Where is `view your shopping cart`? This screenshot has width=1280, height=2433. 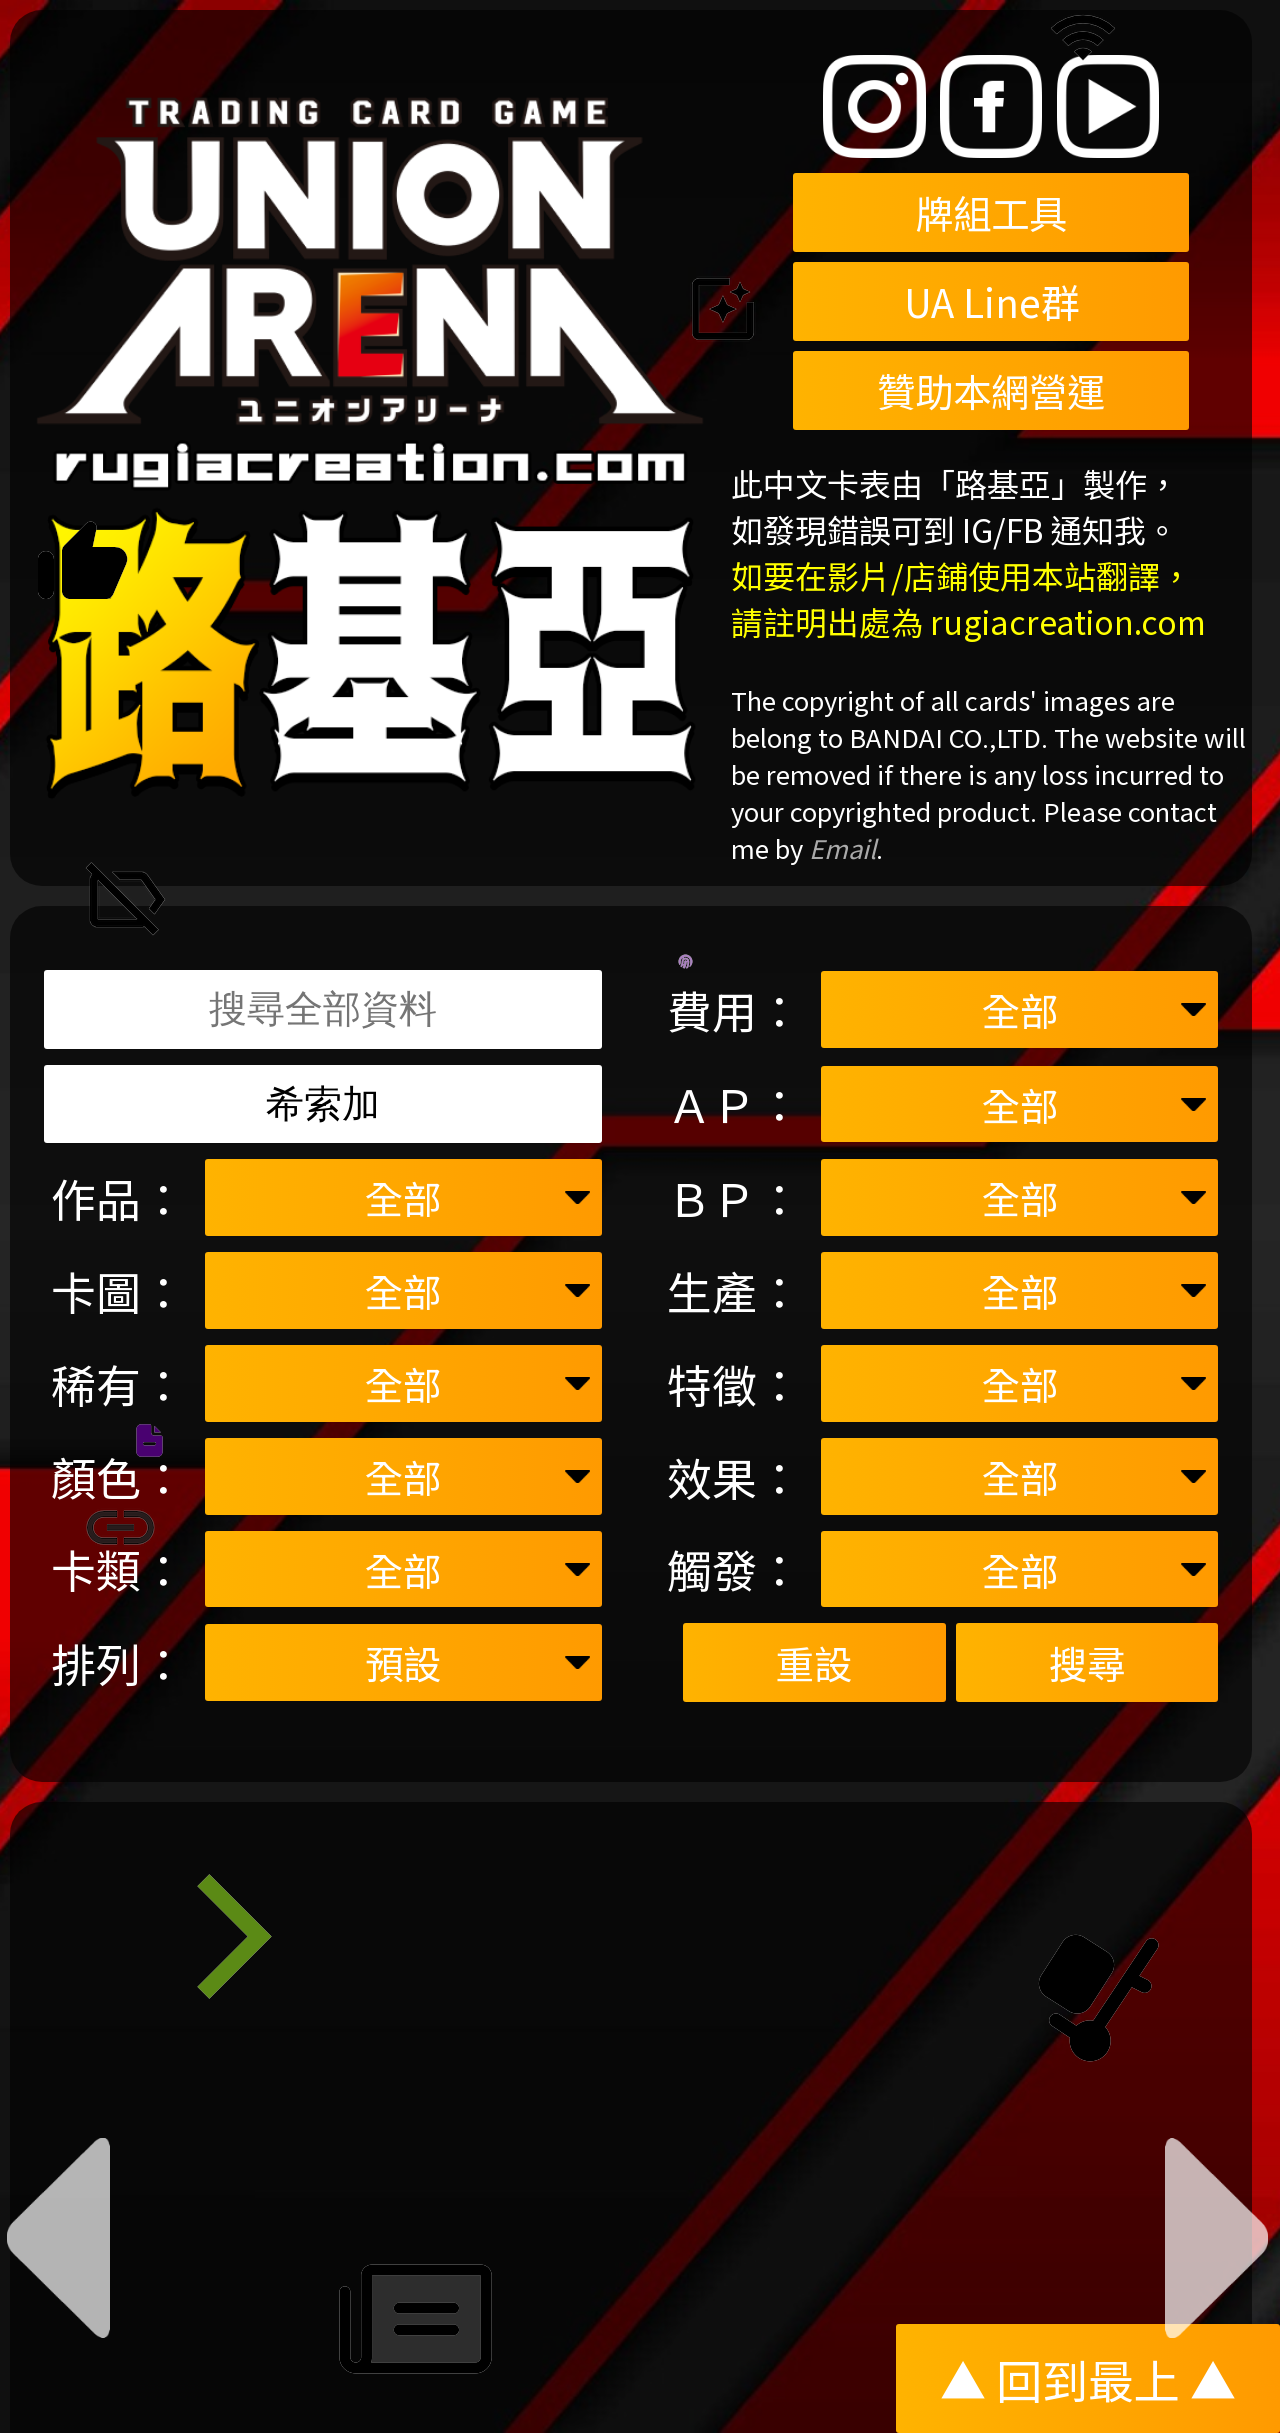 view your shopping cart is located at coordinates (1097, 1993).